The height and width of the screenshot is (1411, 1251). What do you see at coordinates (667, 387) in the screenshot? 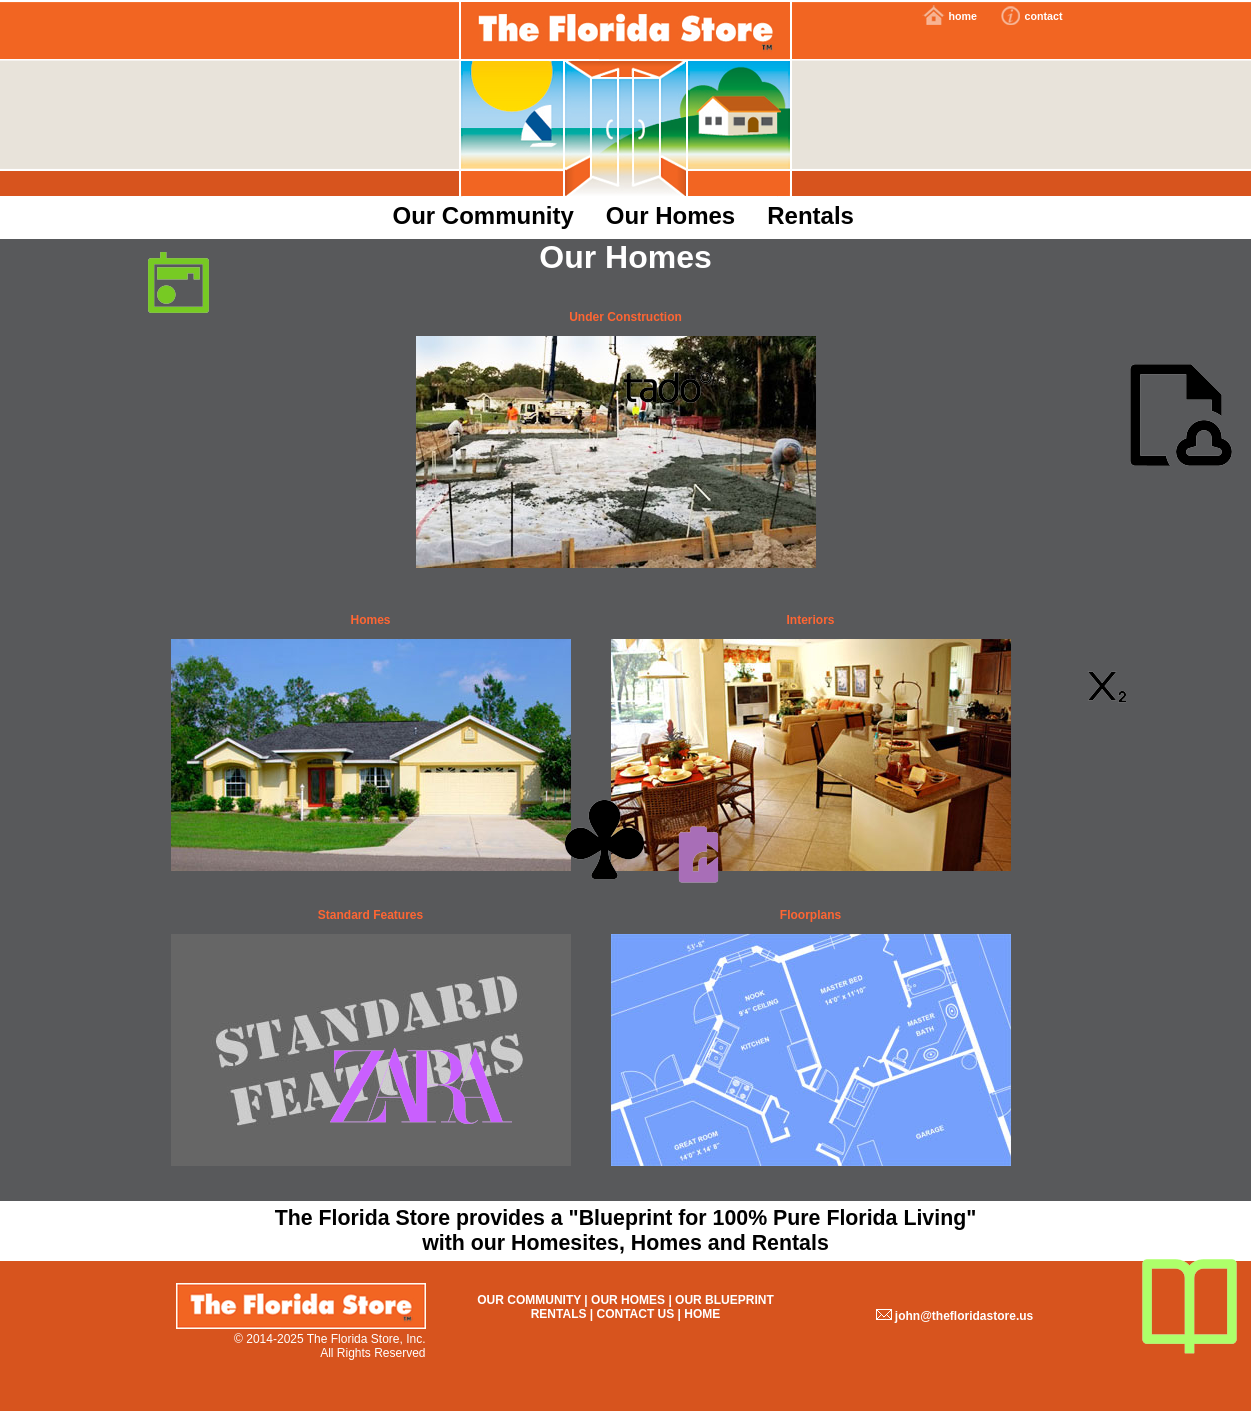
I see `tado° smart home app logo` at bounding box center [667, 387].